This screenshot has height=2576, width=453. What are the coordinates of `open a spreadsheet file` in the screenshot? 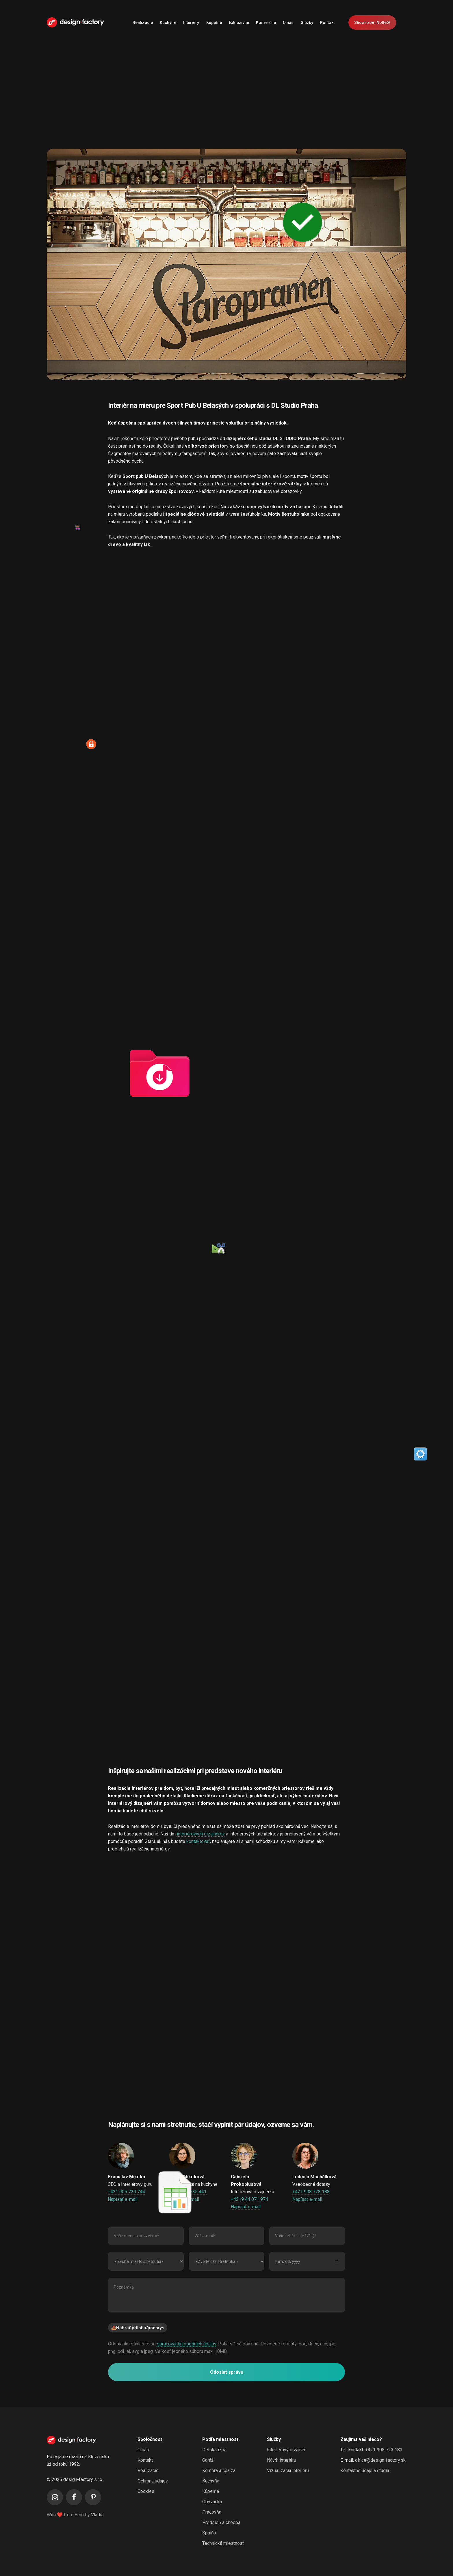 It's located at (175, 2192).